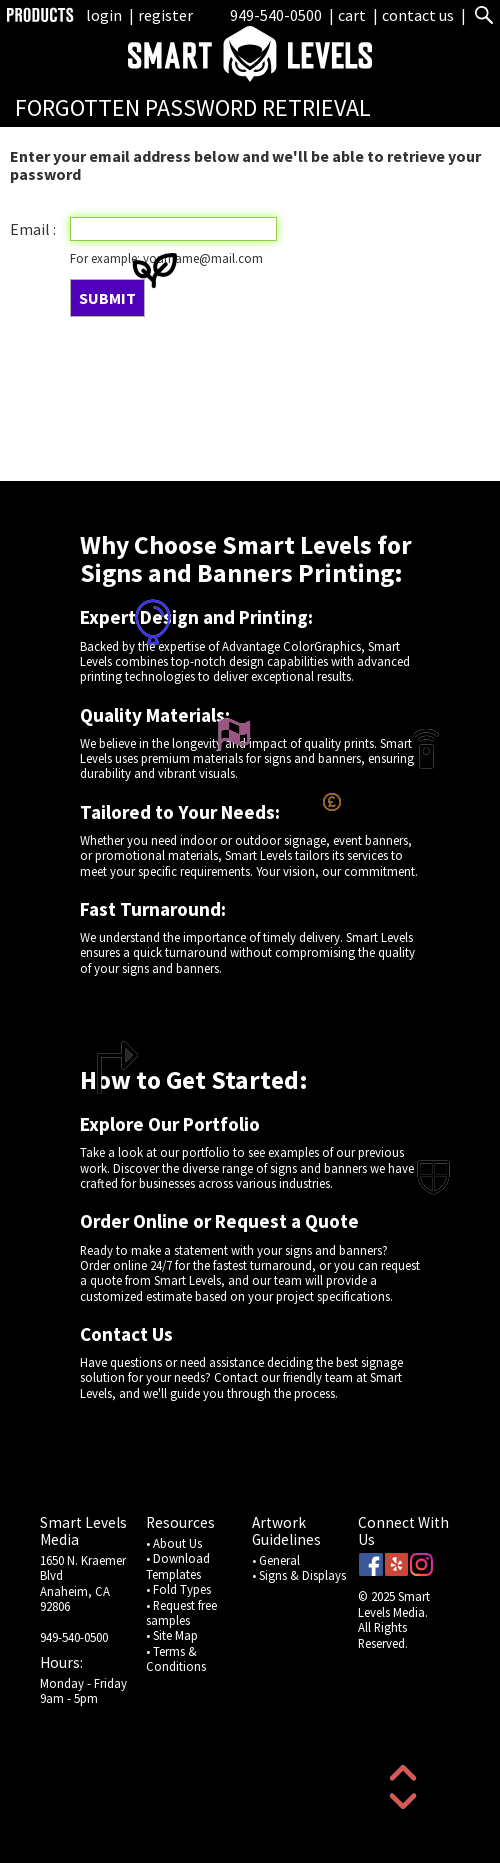 The width and height of the screenshot is (500, 1863). Describe the element at coordinates (433, 1175) in the screenshot. I see `view security or protection settings` at that location.